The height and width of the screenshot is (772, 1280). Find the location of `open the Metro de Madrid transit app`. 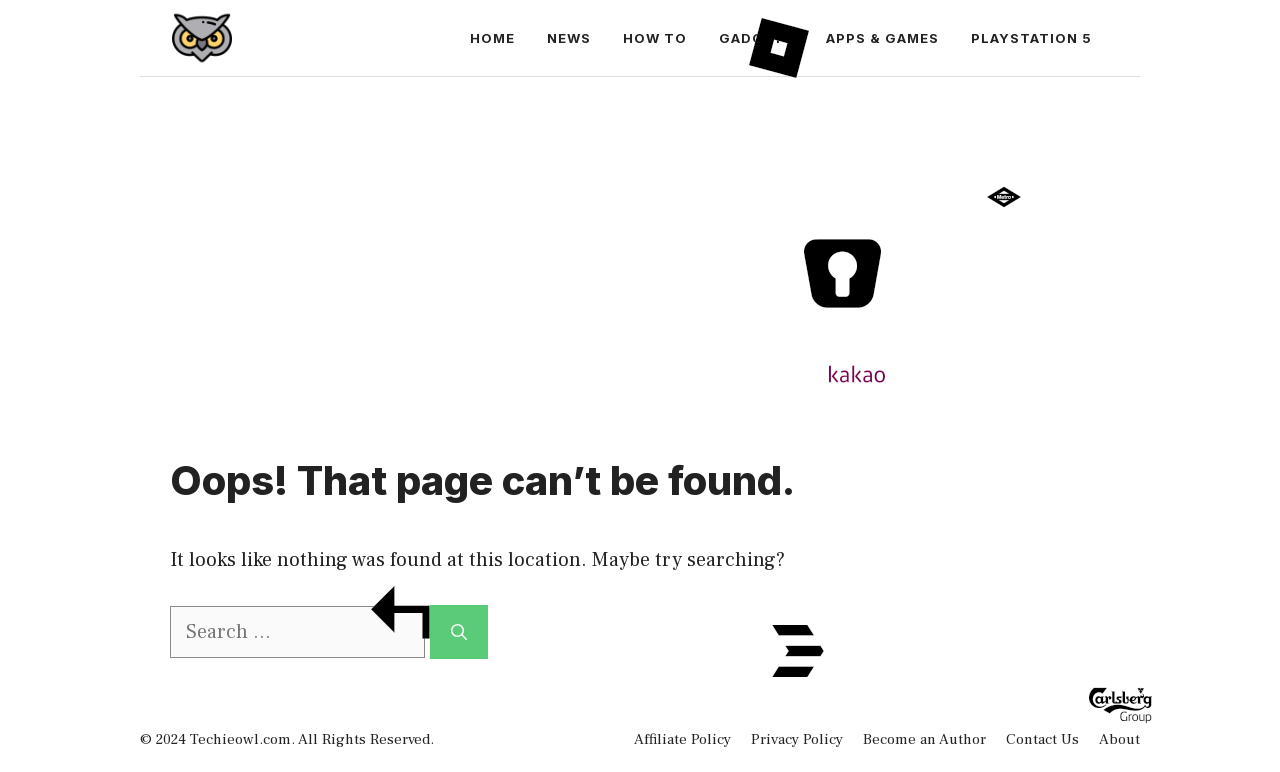

open the Metro de Madrid transit app is located at coordinates (1004, 197).